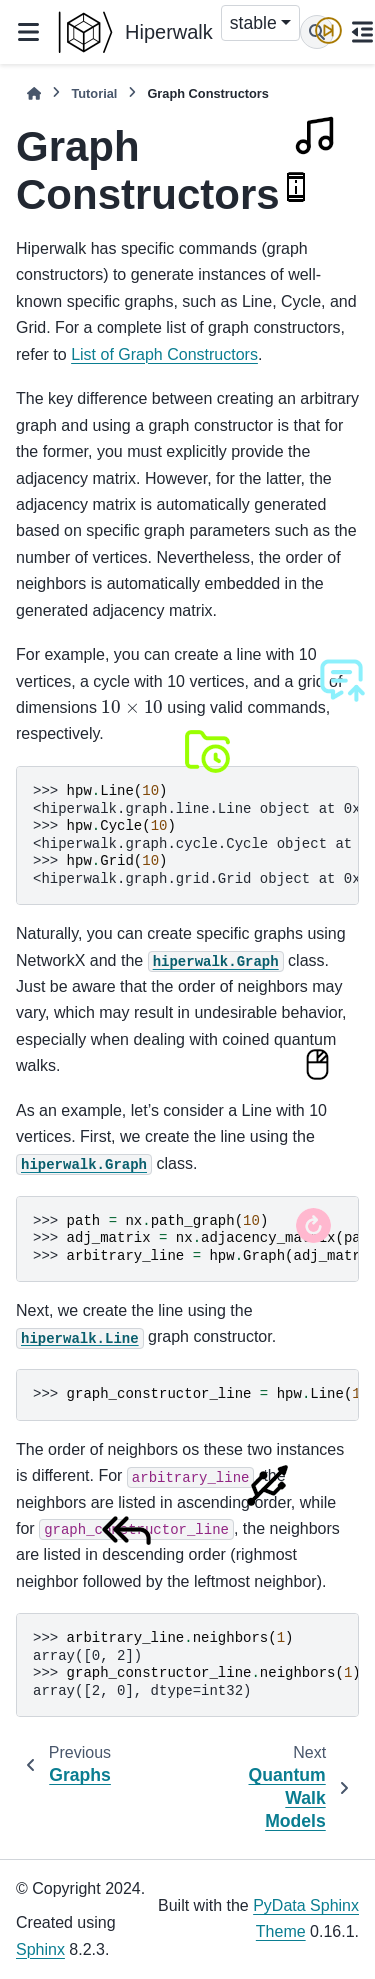 The image size is (375, 1979). What do you see at coordinates (328, 30) in the screenshot?
I see `skip to the next track or media item` at bounding box center [328, 30].